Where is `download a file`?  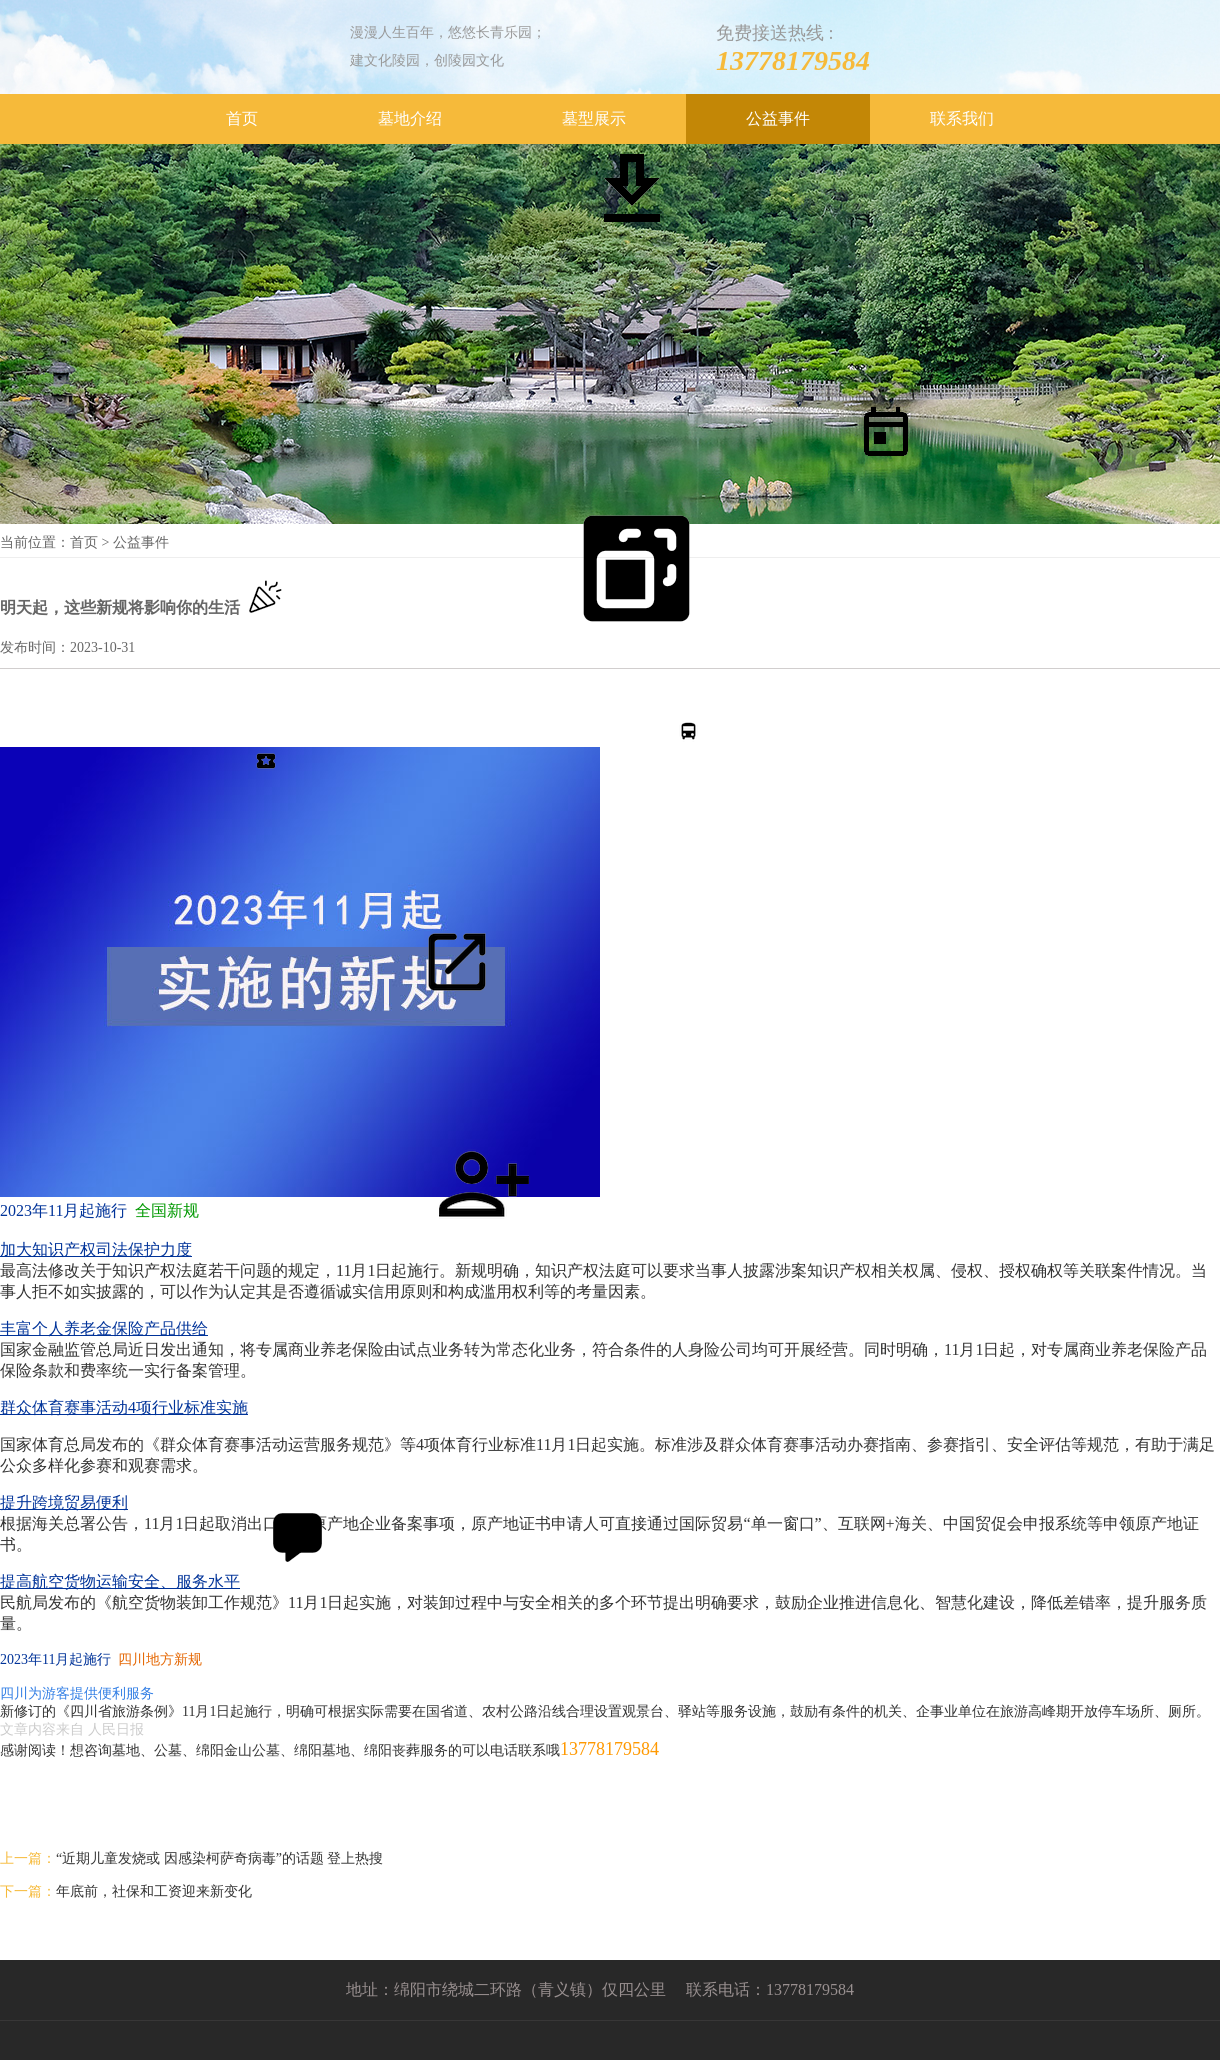 download a file is located at coordinates (632, 190).